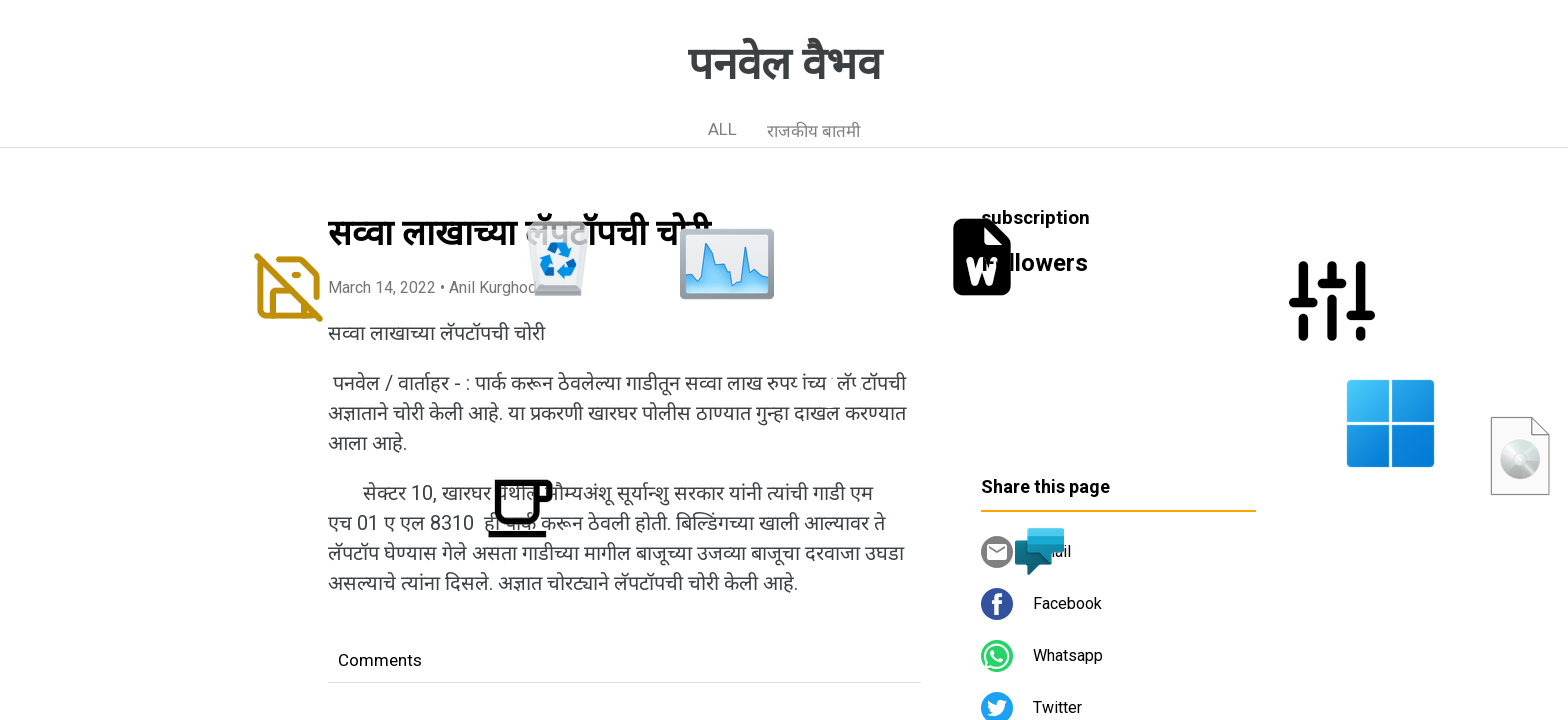  I want to click on empty recycle bin with no deleted items, so click(558, 259).